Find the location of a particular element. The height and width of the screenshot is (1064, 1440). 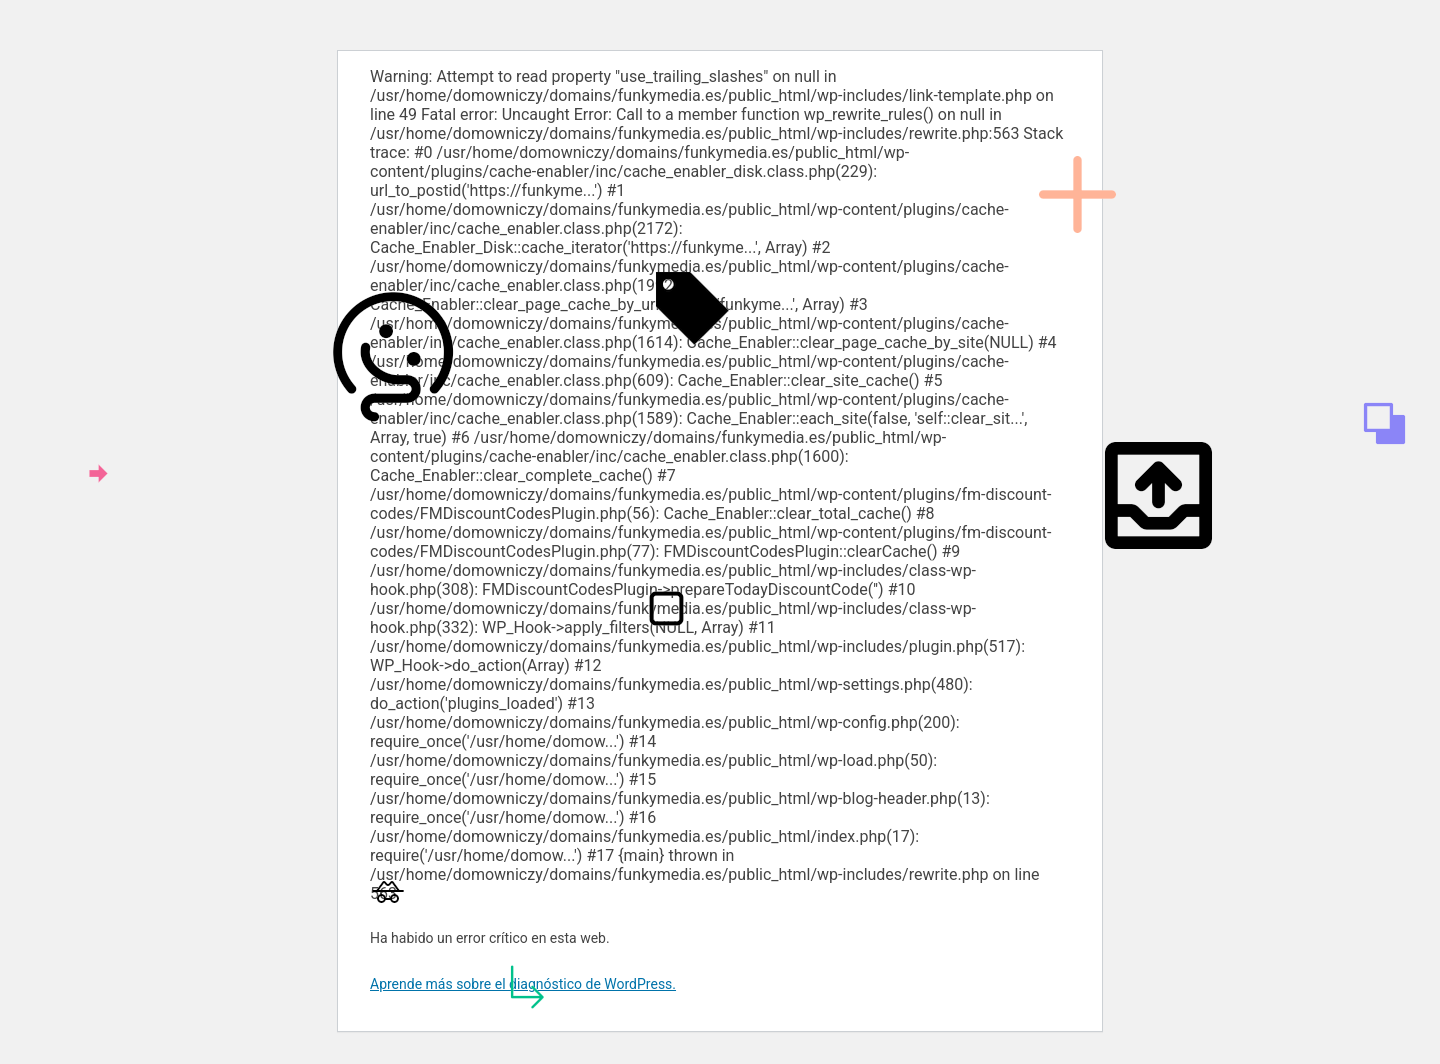

stop media playback is located at coordinates (666, 608).